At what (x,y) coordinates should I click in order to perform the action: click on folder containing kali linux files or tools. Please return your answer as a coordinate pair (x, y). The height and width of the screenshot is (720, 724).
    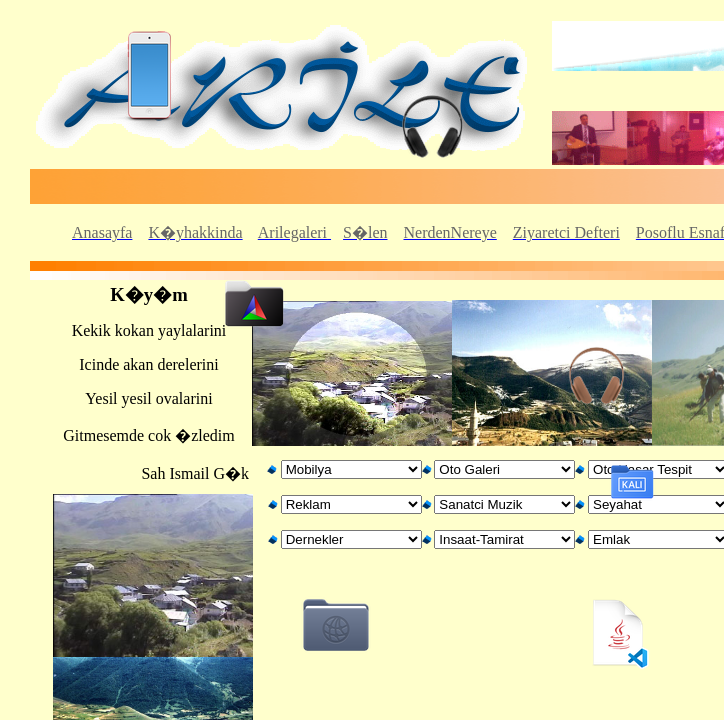
    Looking at the image, I should click on (632, 483).